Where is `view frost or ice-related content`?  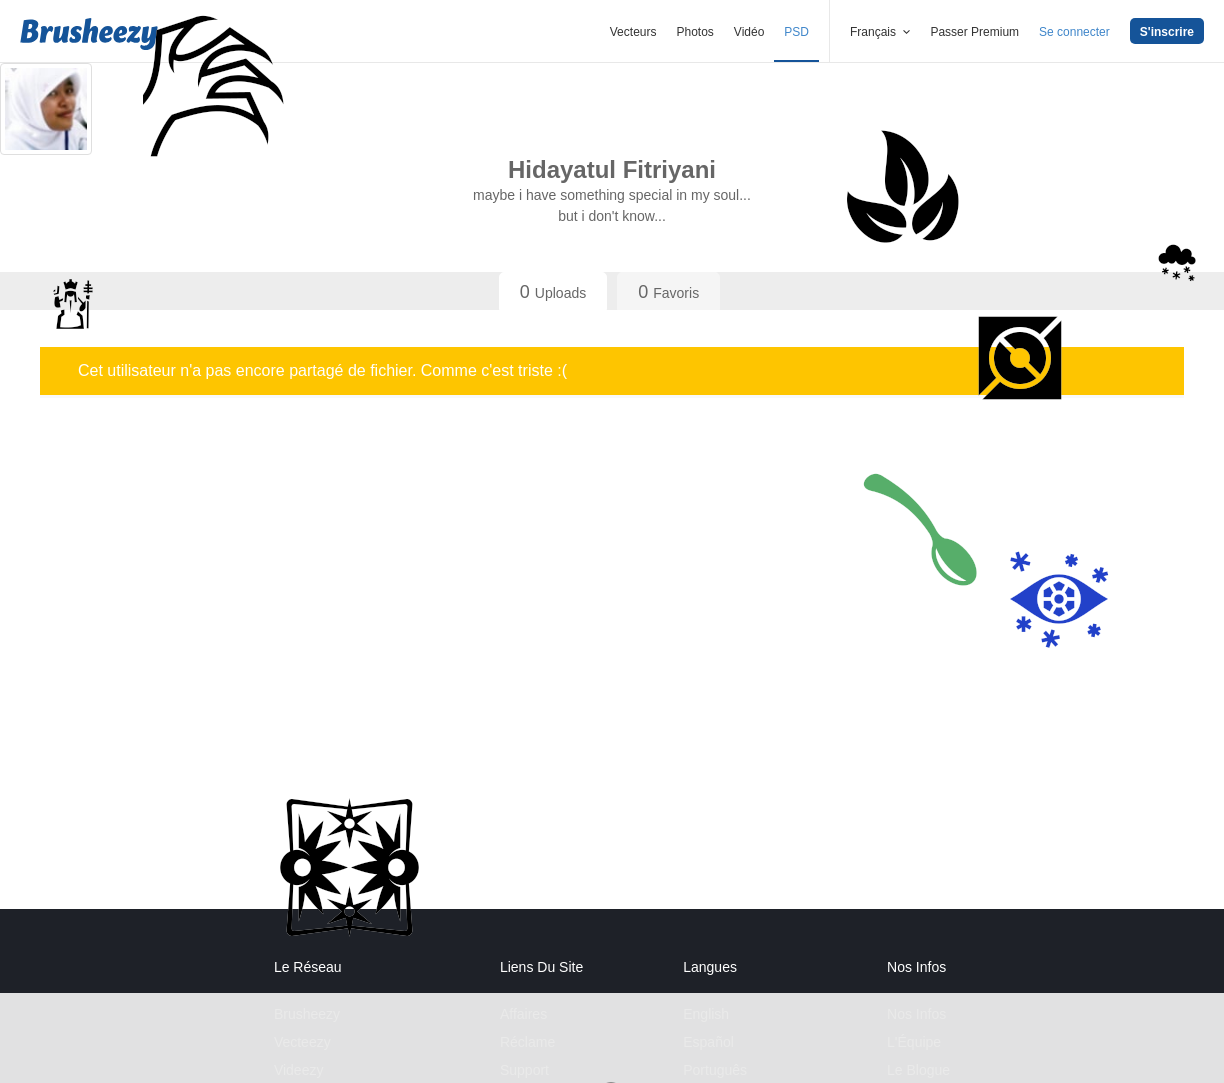
view frost or ice-related content is located at coordinates (1059, 599).